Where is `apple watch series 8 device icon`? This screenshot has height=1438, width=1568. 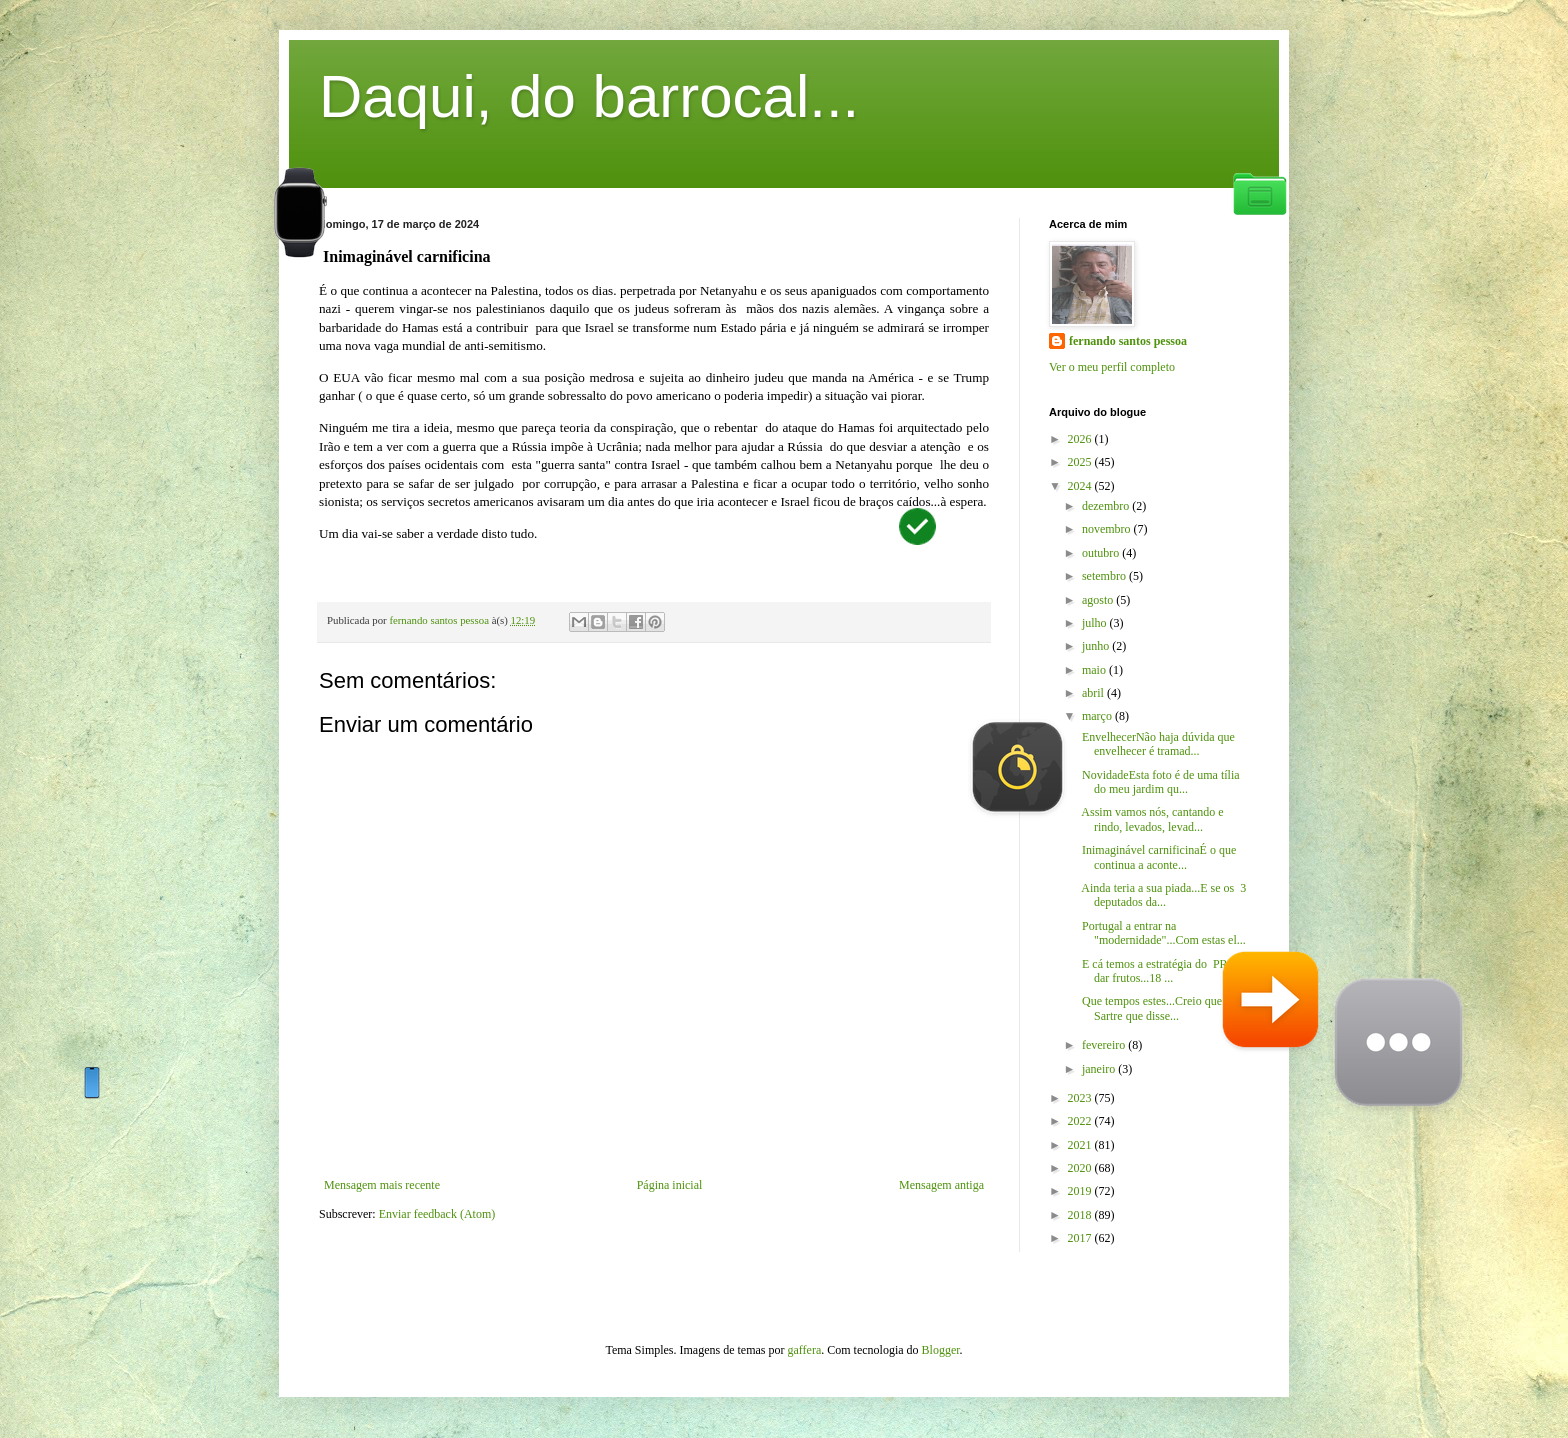 apple watch series 8 device icon is located at coordinates (299, 212).